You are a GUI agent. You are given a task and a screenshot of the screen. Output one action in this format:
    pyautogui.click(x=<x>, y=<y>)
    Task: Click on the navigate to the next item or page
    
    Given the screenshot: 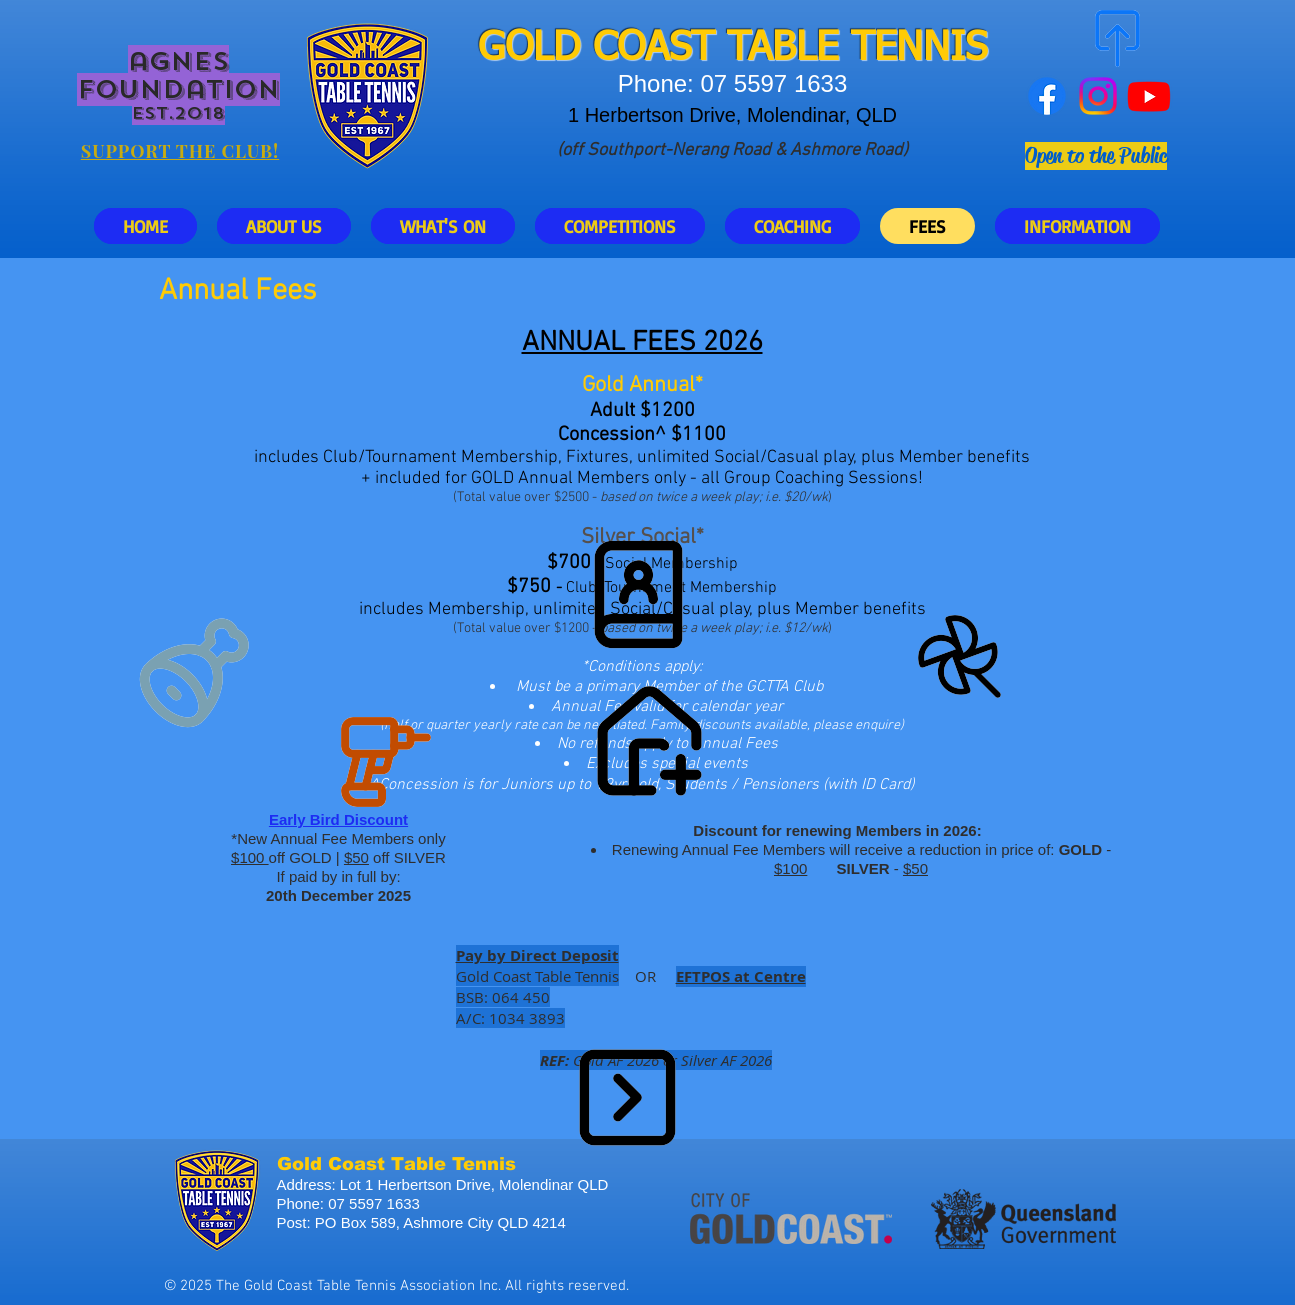 What is the action you would take?
    pyautogui.click(x=627, y=1097)
    